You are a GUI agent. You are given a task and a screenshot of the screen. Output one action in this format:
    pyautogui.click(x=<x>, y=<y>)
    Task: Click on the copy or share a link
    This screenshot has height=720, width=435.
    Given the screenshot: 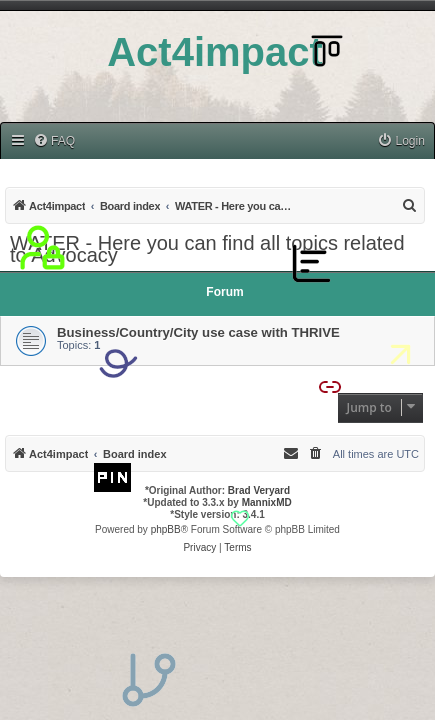 What is the action you would take?
    pyautogui.click(x=330, y=387)
    